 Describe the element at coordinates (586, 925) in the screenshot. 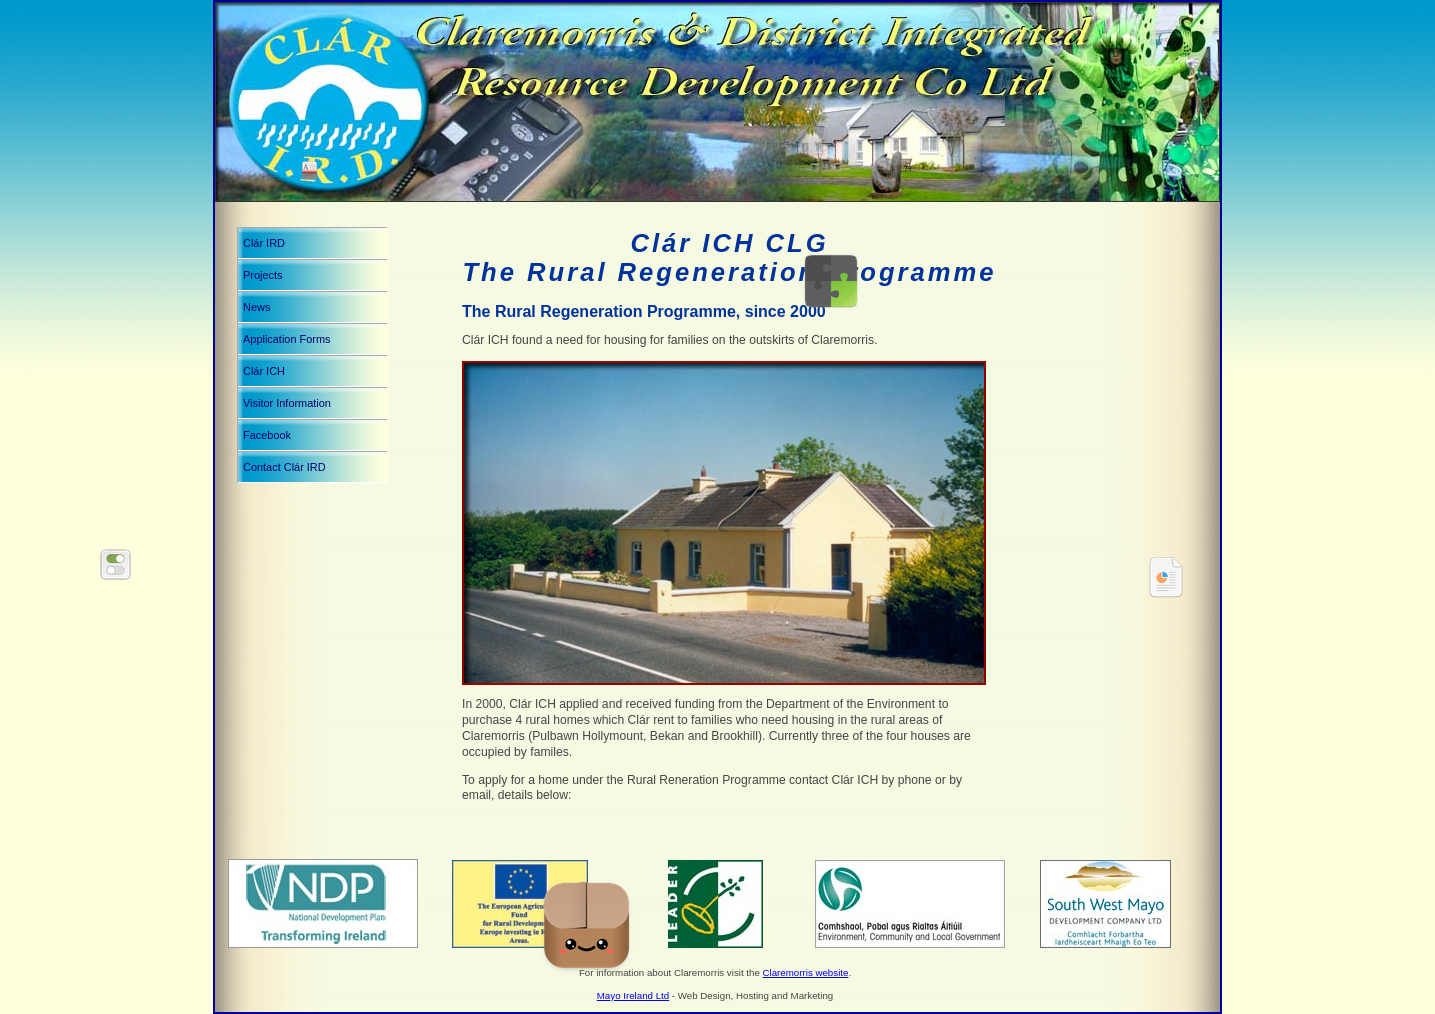

I see `open boxbuddy container management app` at that location.